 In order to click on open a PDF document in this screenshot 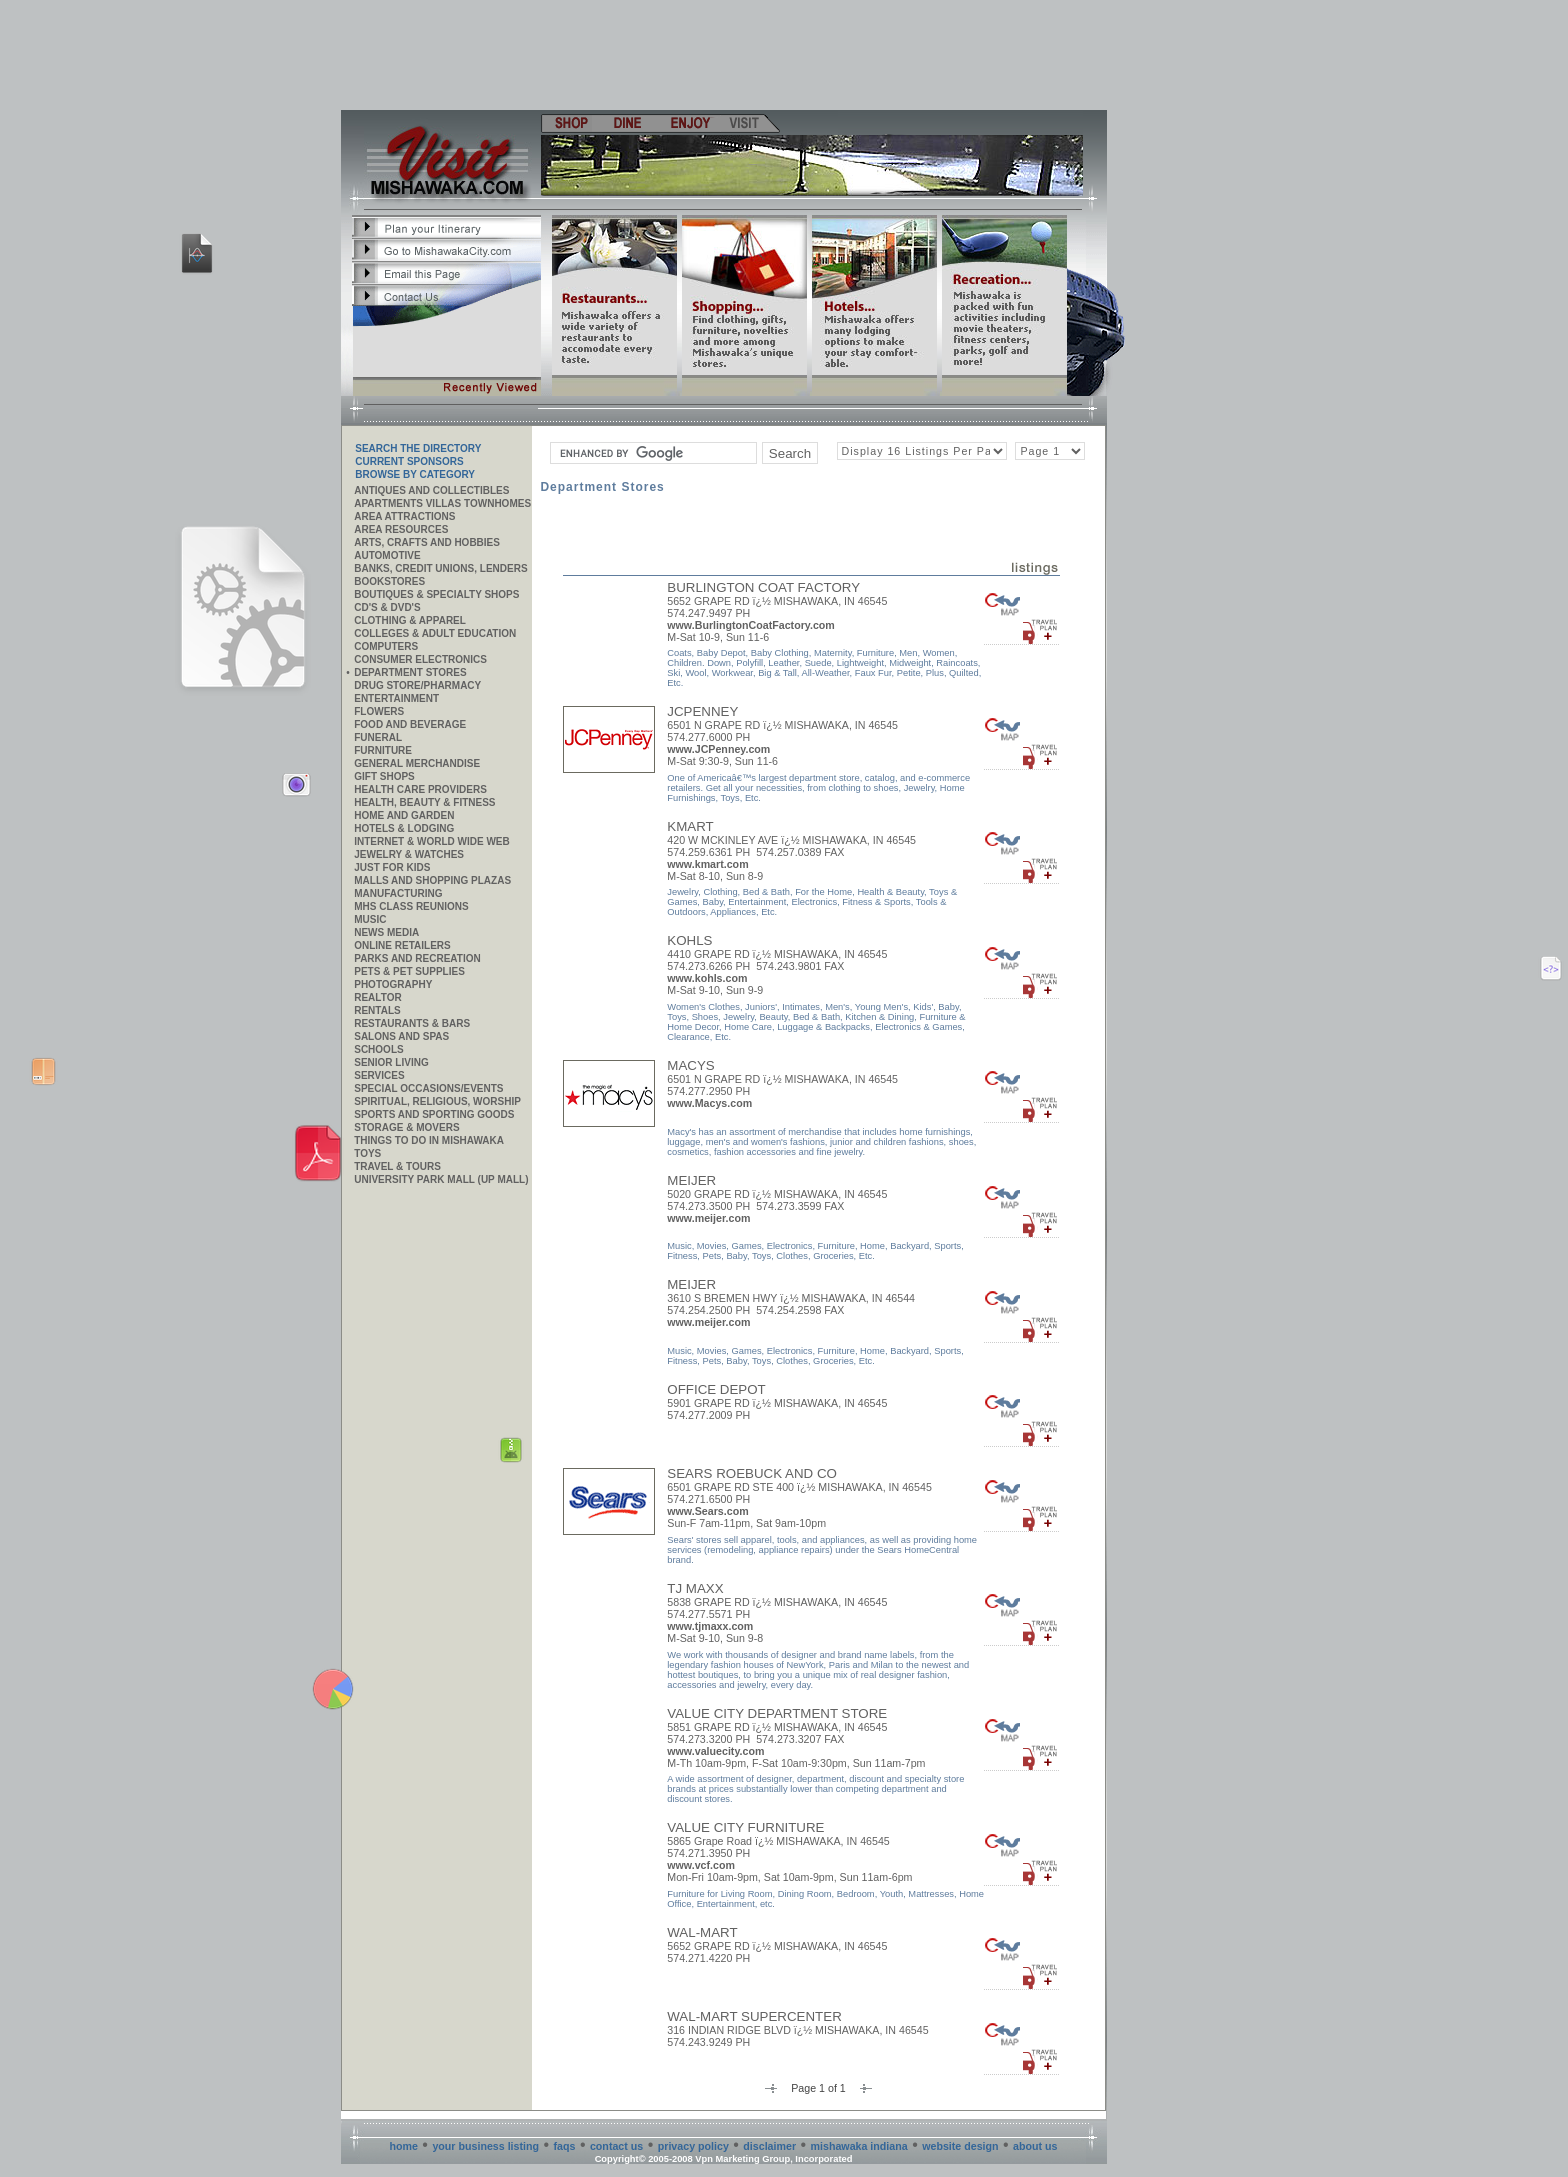, I will do `click(318, 1153)`.